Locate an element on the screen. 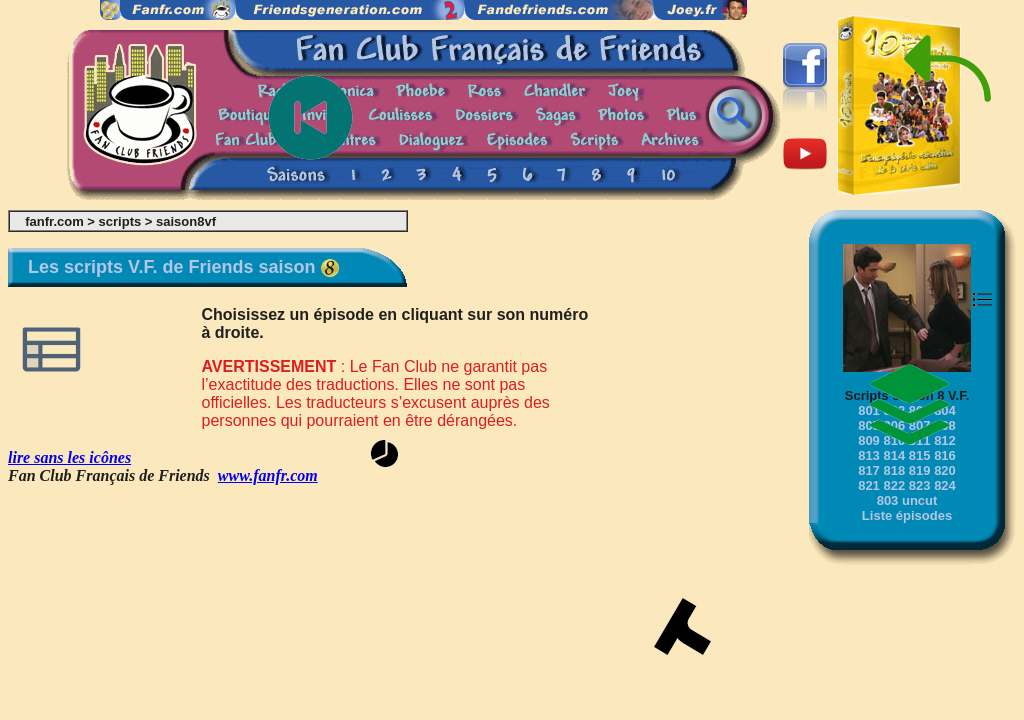  view data in table format is located at coordinates (51, 349).